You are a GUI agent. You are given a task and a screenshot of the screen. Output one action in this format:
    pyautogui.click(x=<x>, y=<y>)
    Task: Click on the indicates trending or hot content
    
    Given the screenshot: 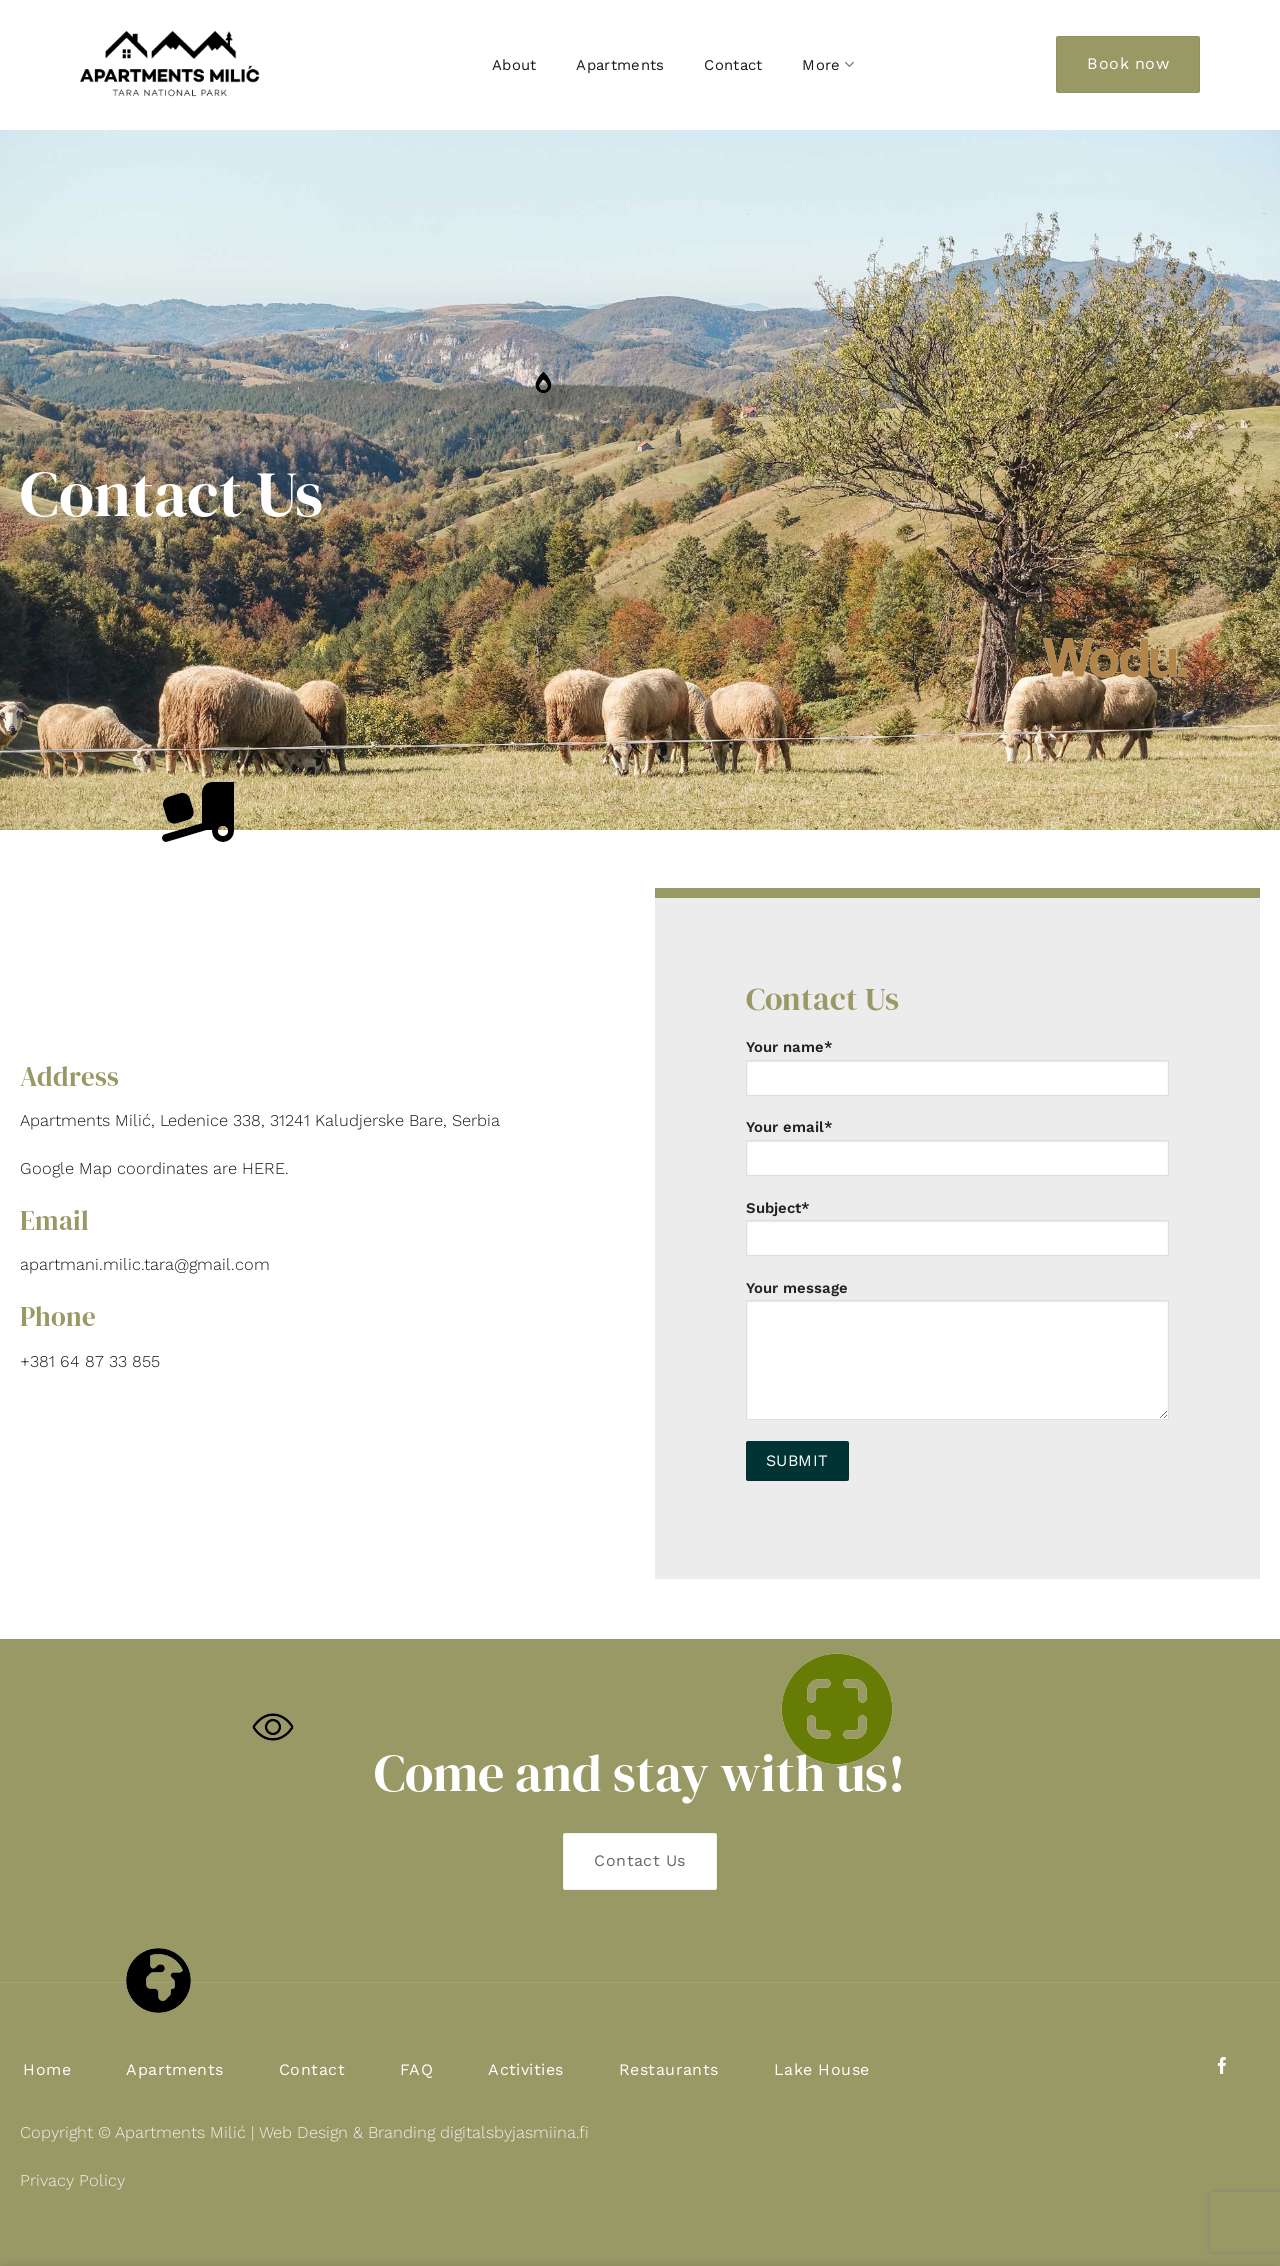 What is the action you would take?
    pyautogui.click(x=543, y=382)
    